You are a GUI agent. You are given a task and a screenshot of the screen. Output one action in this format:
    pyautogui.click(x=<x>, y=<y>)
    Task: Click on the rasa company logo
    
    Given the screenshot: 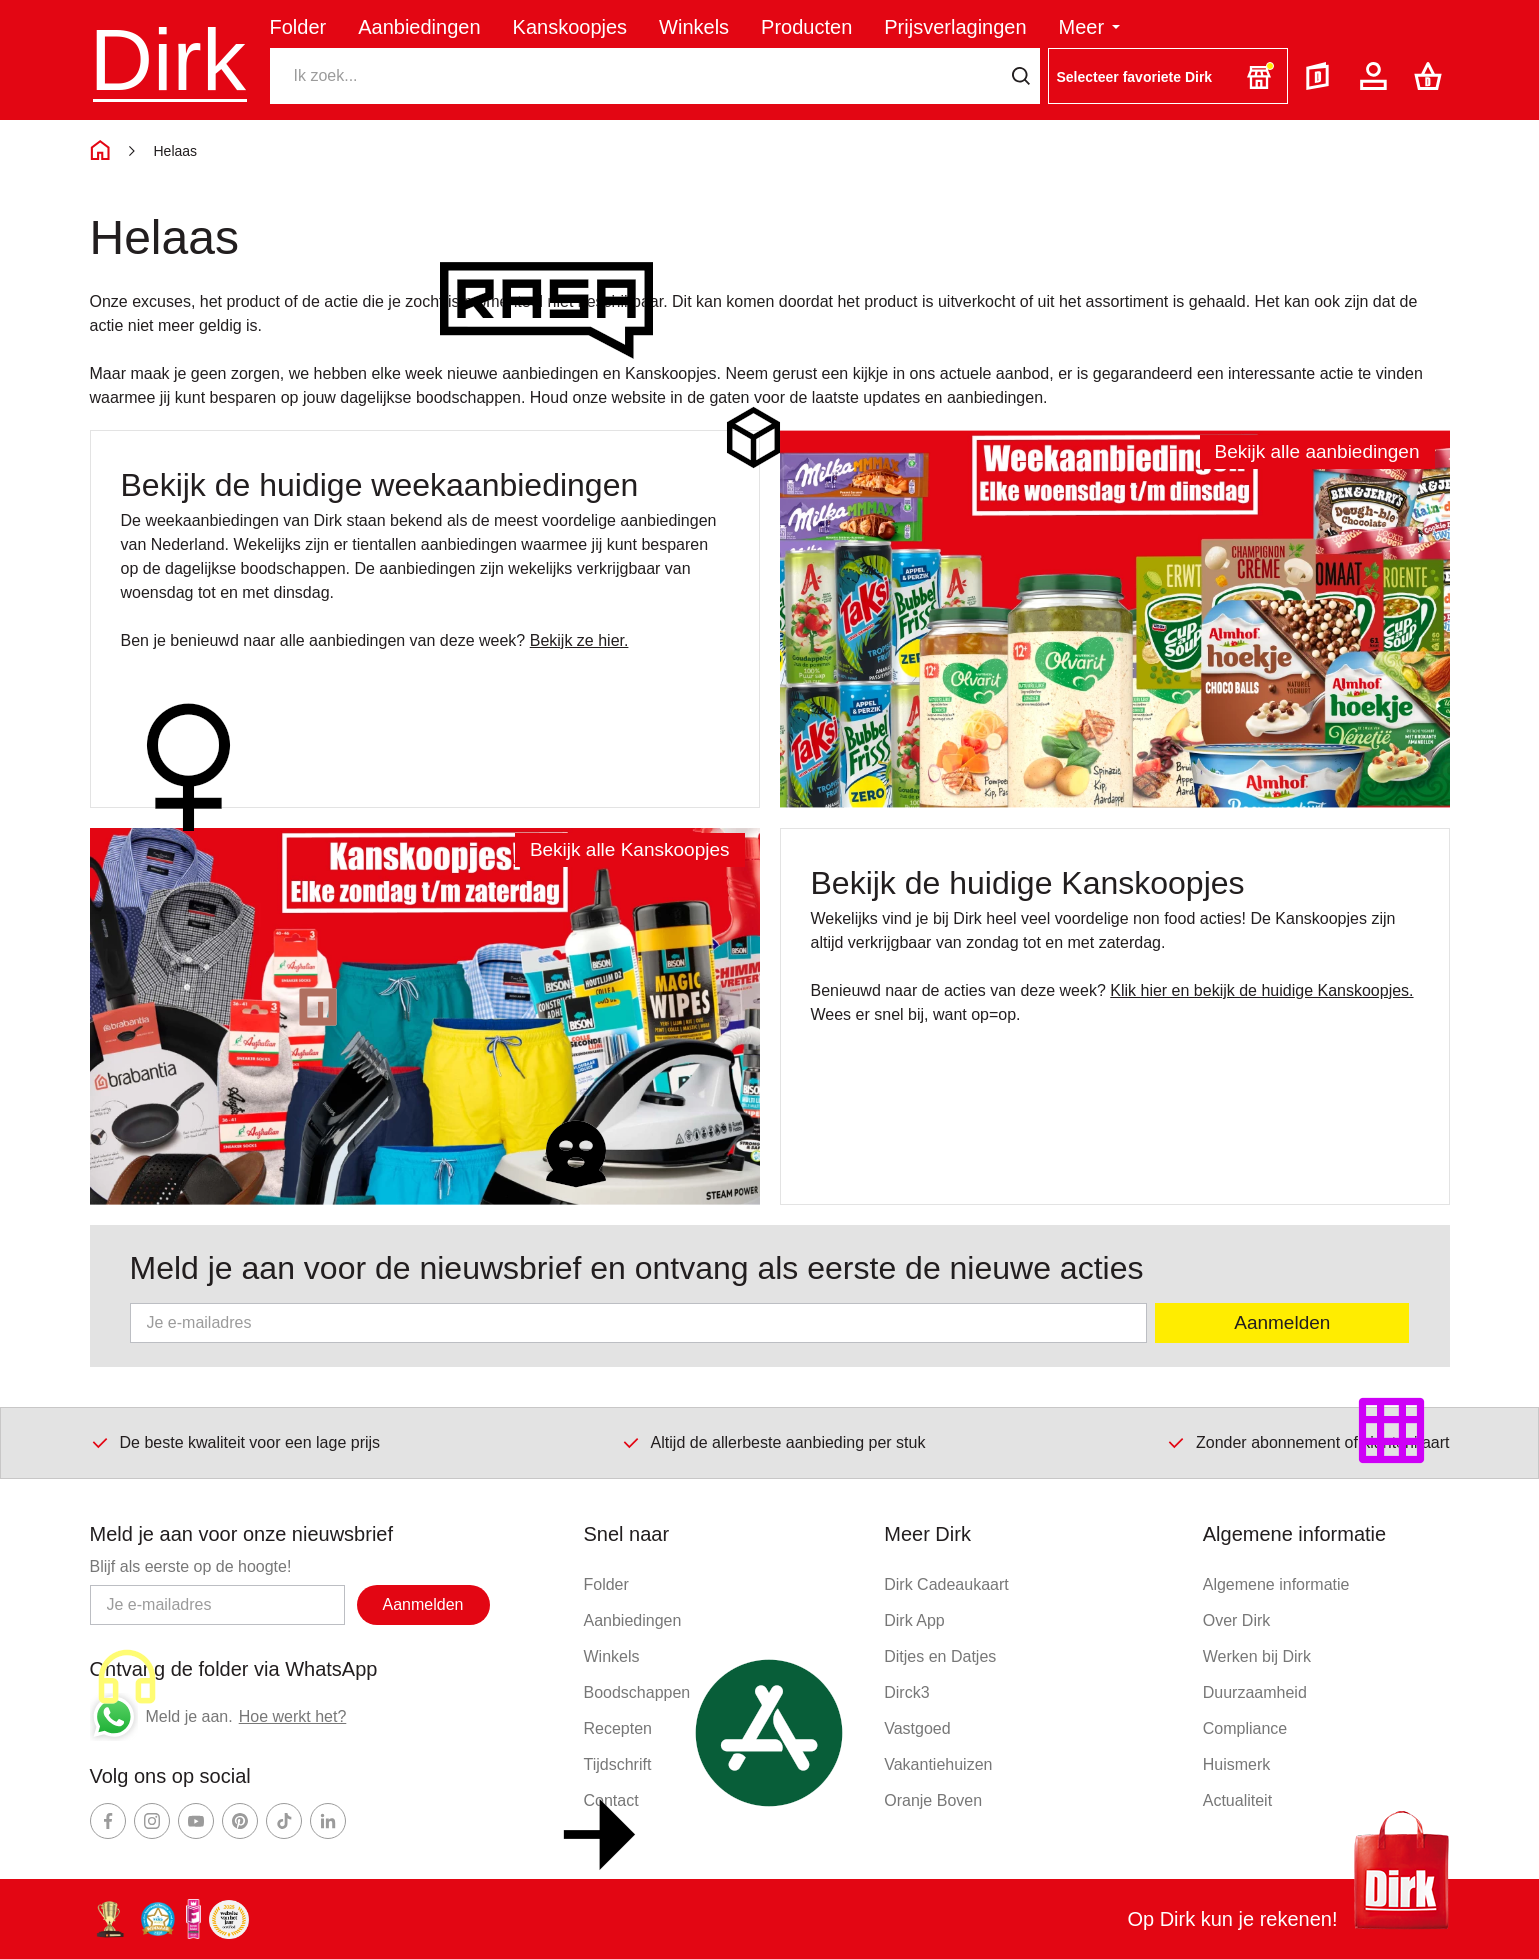 What is the action you would take?
    pyautogui.click(x=546, y=310)
    